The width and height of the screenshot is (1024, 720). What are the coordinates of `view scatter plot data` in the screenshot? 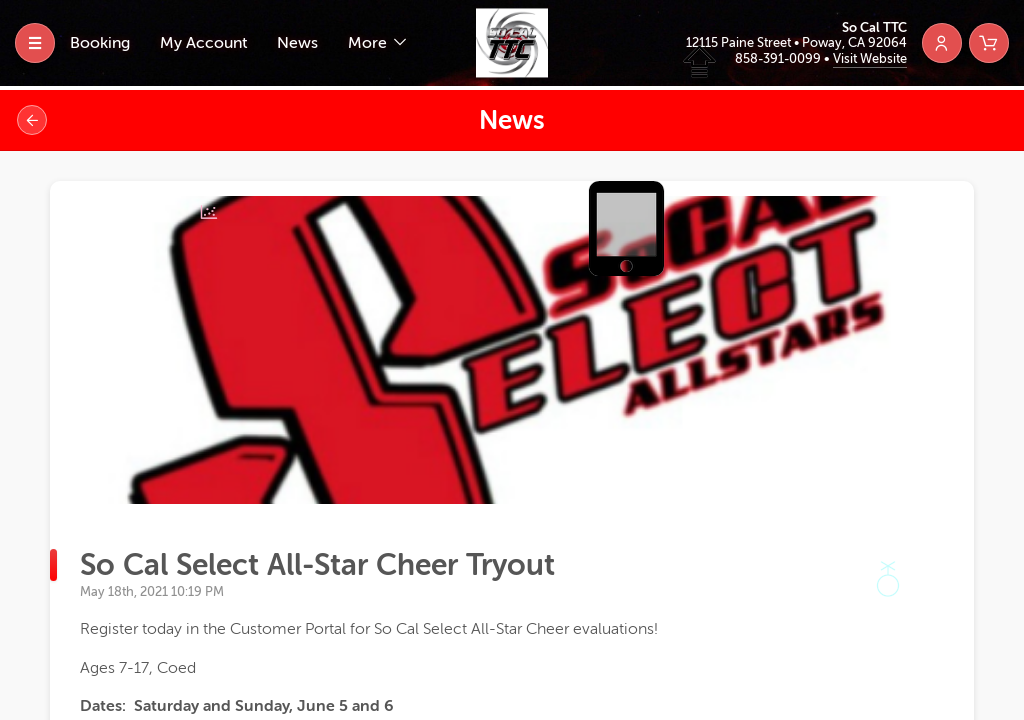 It's located at (209, 212).